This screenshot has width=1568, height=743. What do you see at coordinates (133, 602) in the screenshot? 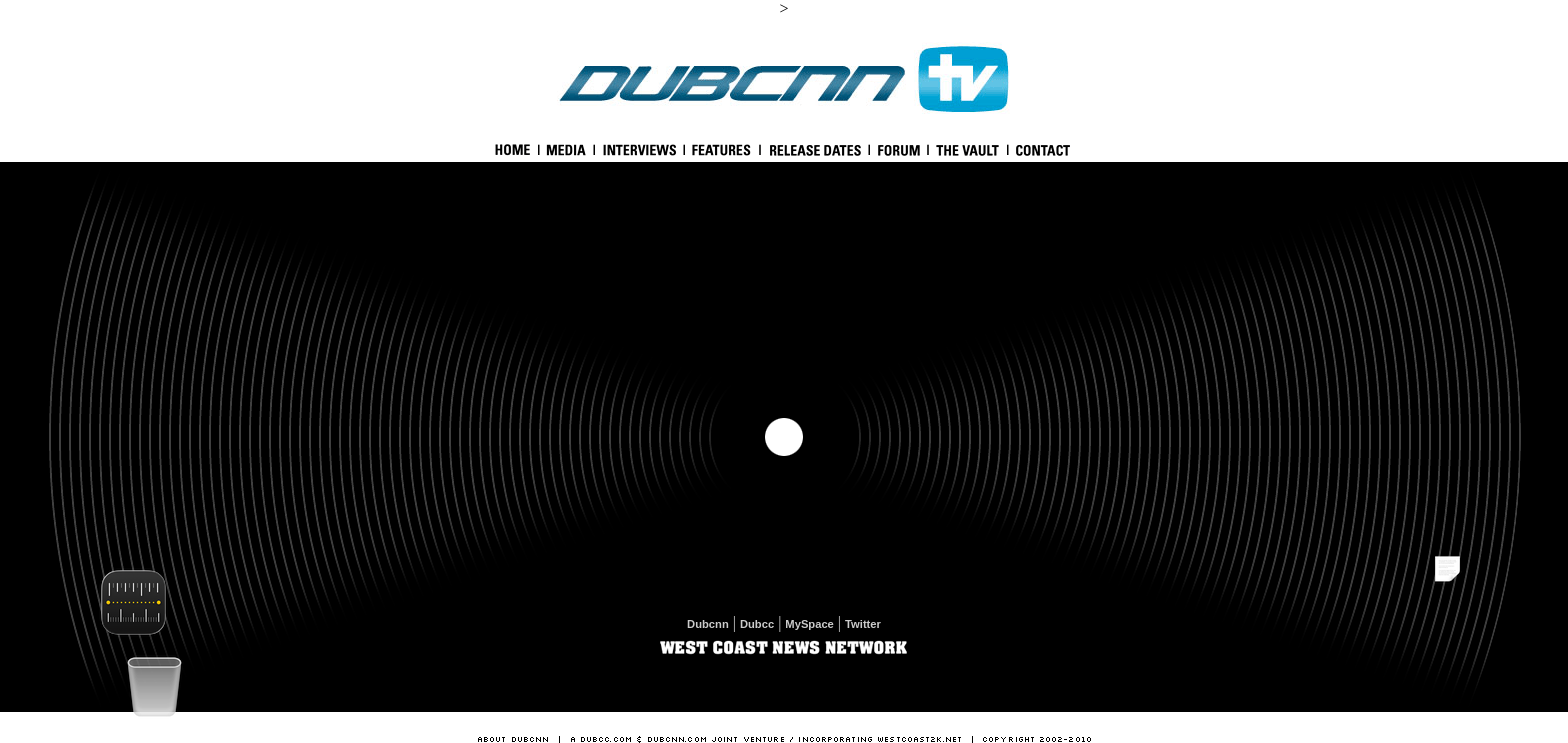
I see `open the Measure app` at bounding box center [133, 602].